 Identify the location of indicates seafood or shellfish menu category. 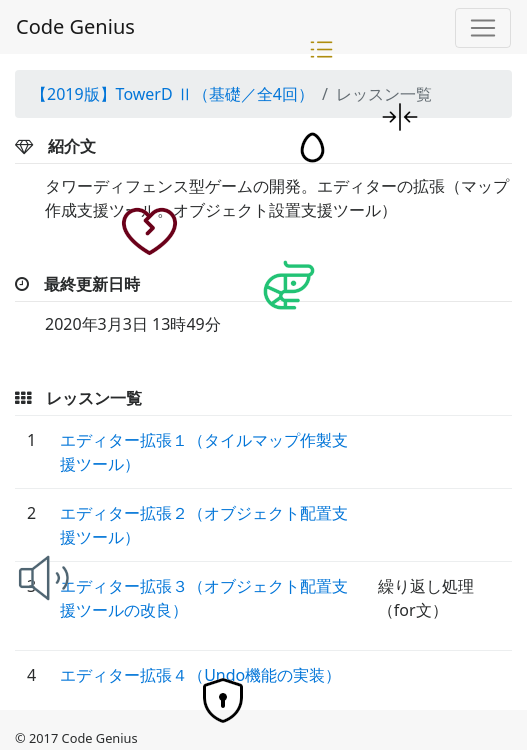
(289, 286).